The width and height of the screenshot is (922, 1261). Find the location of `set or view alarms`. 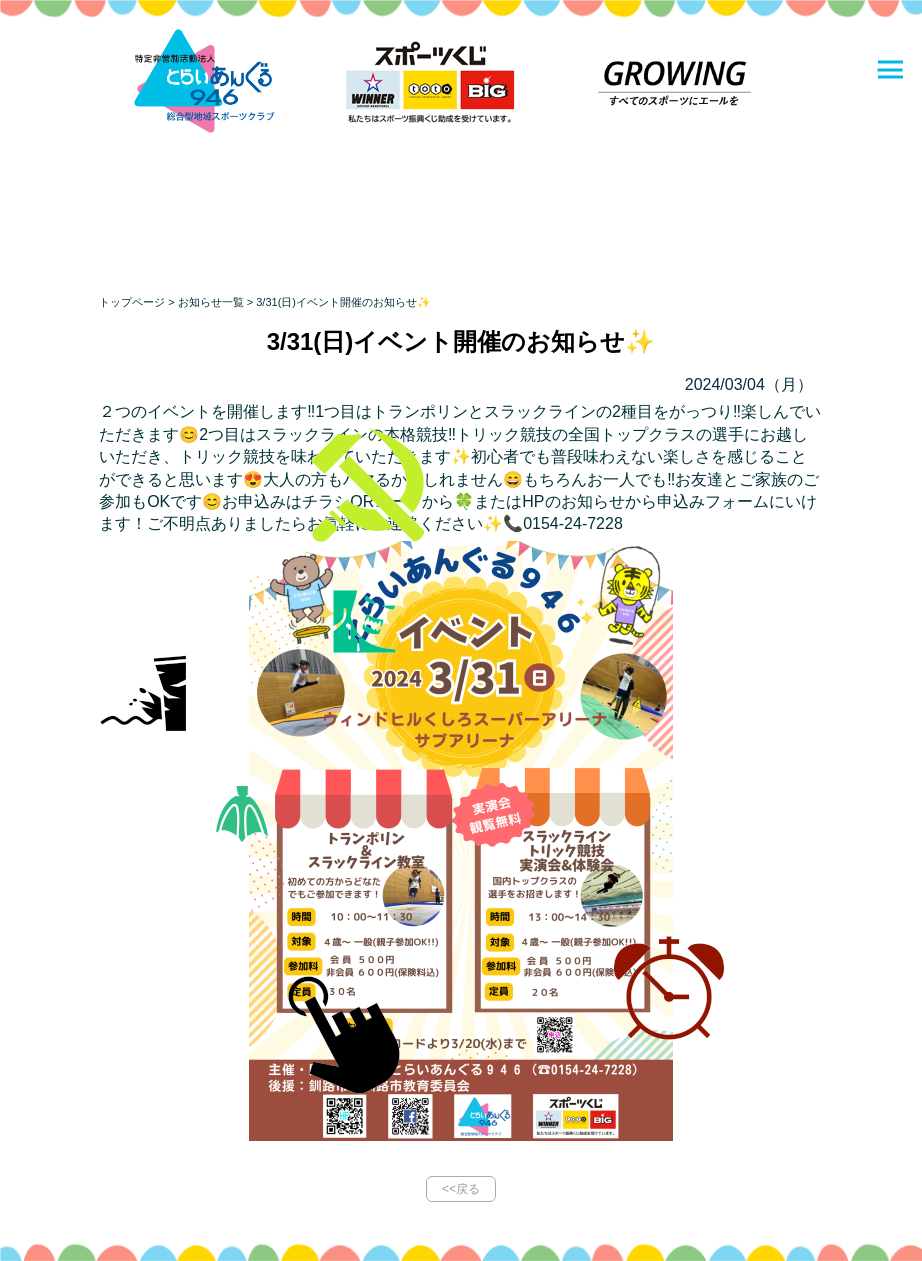

set or view alarms is located at coordinates (669, 988).